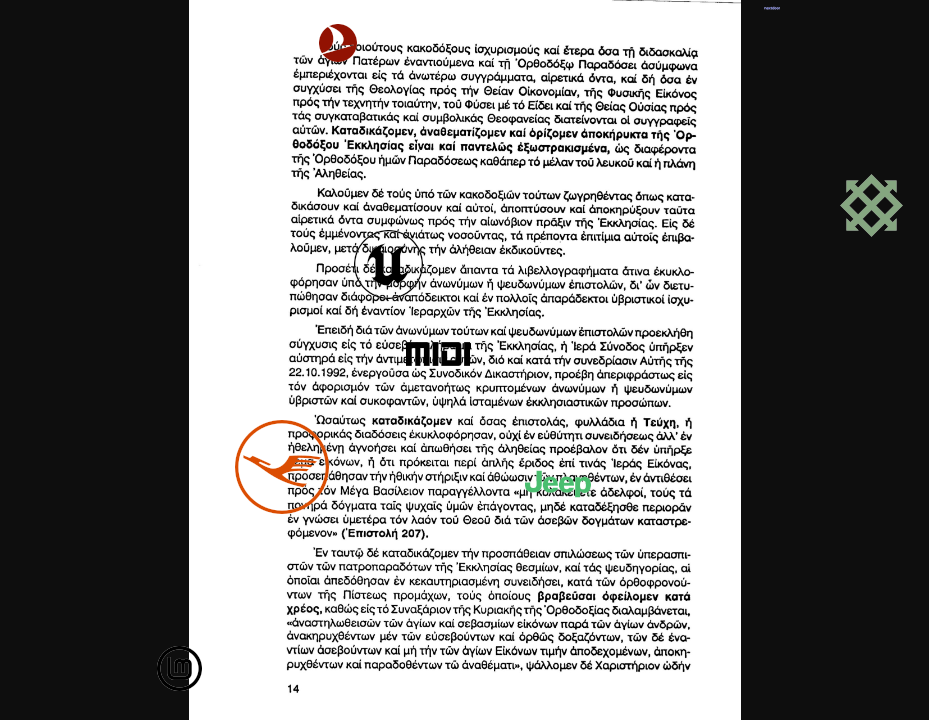  I want to click on Jeep brand logo, so click(558, 484).